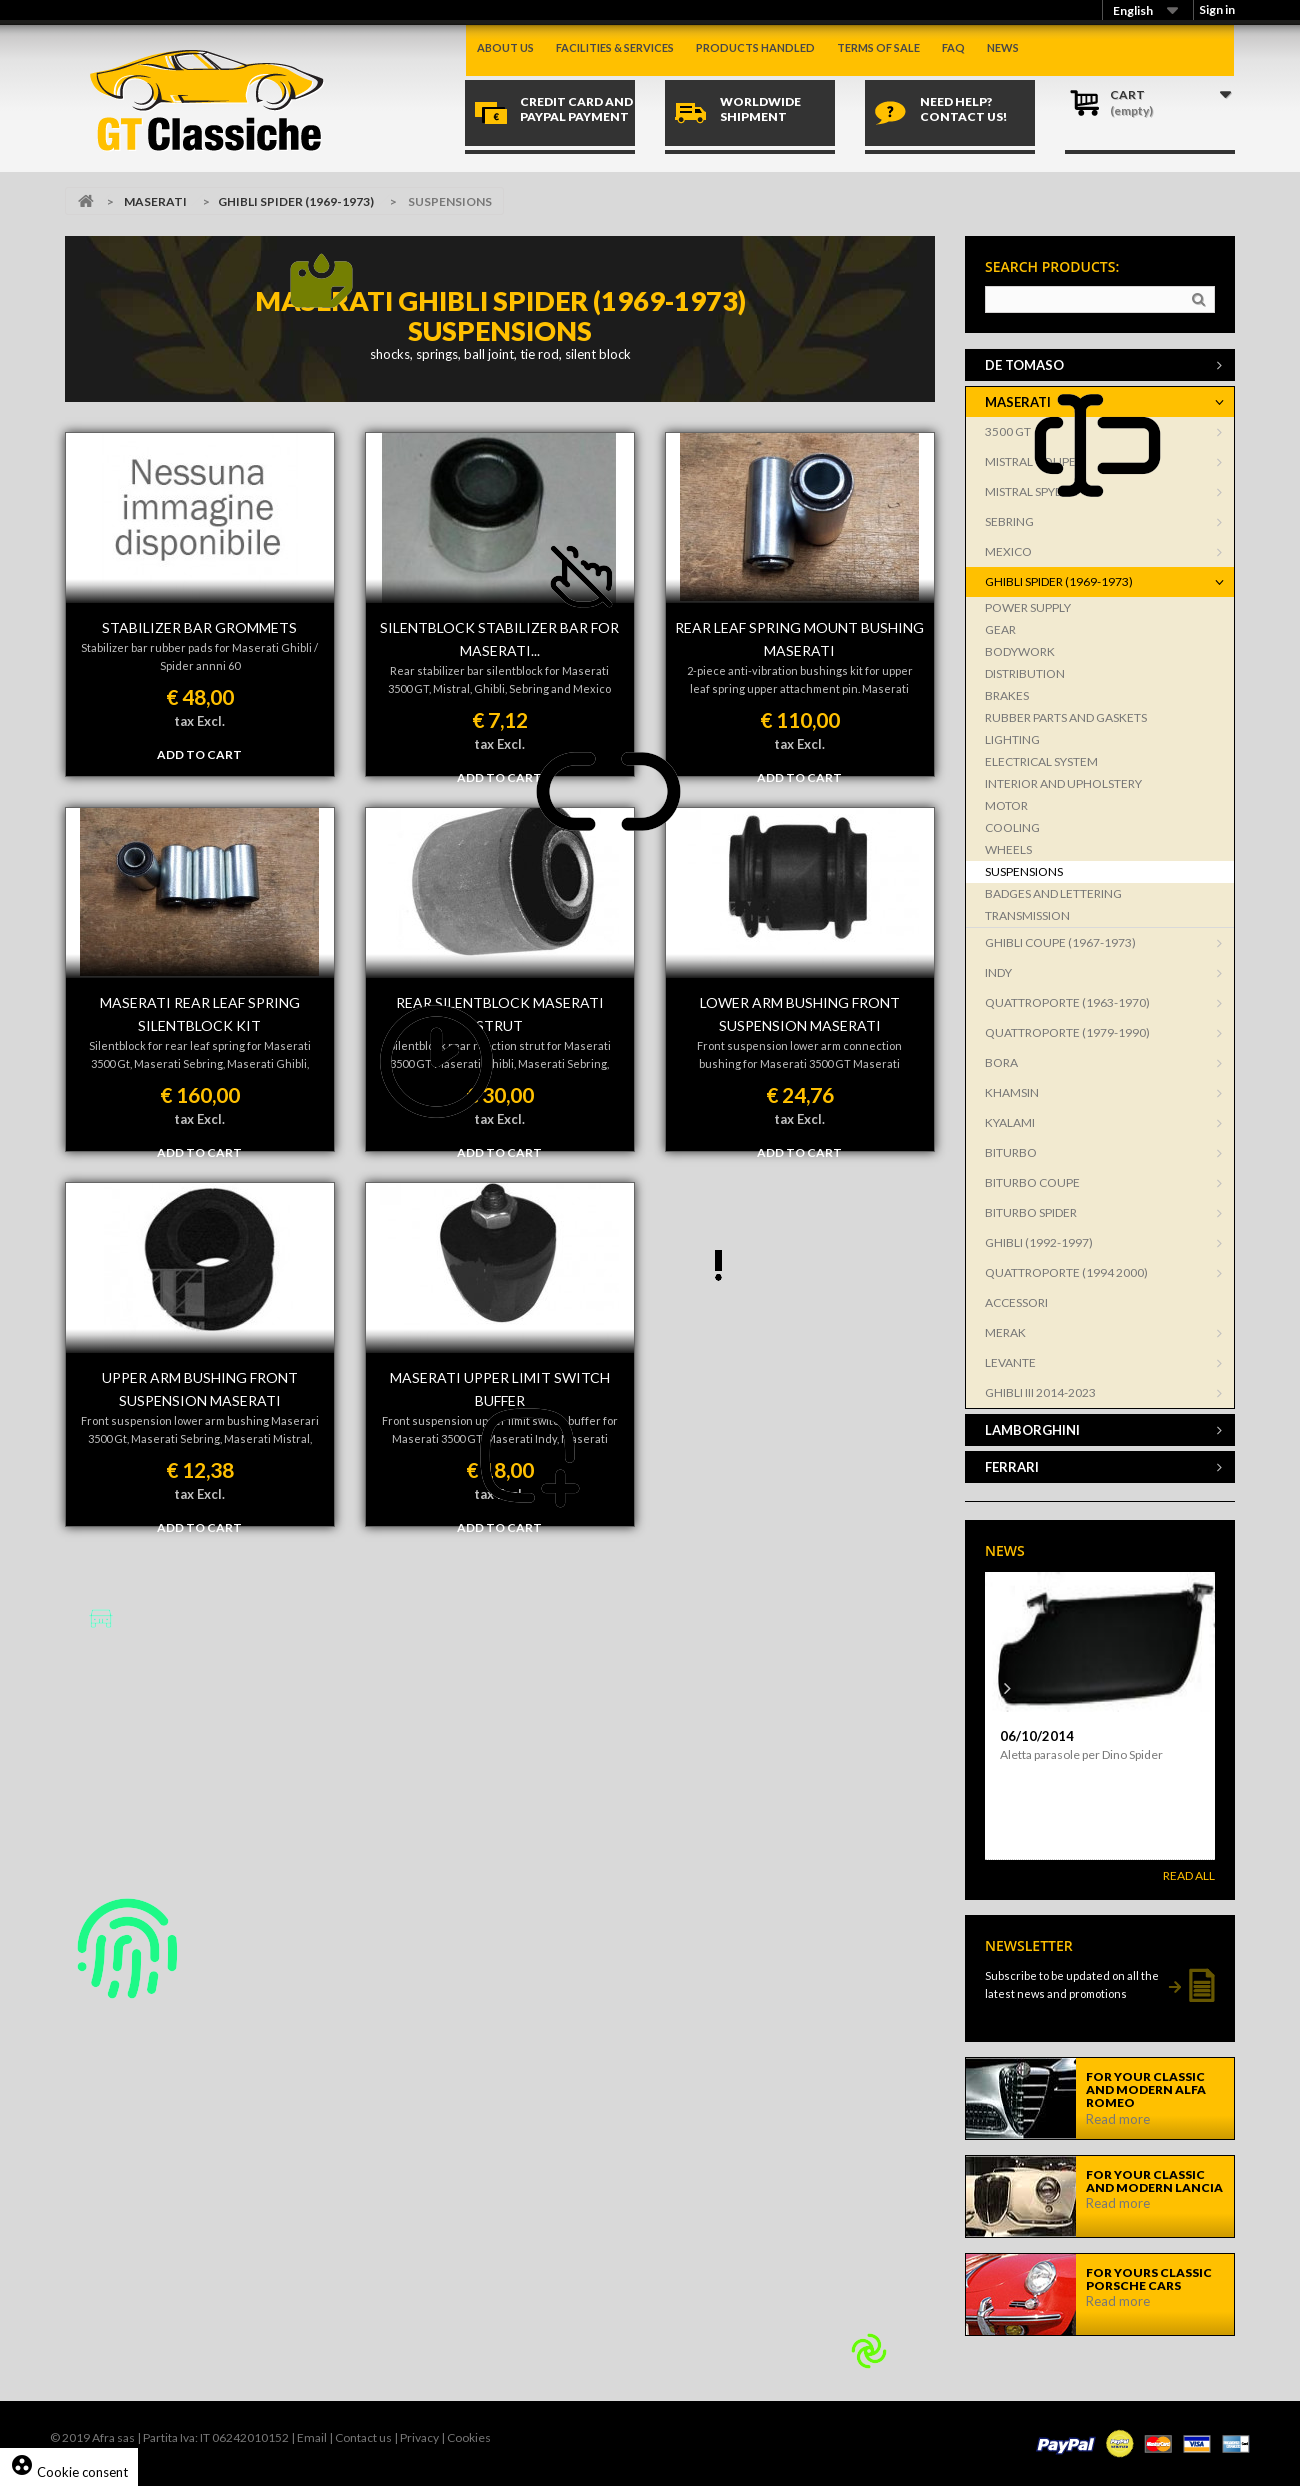 The image size is (1300, 2486). Describe the element at coordinates (718, 1265) in the screenshot. I see `indicates a high priority notification or alert` at that location.